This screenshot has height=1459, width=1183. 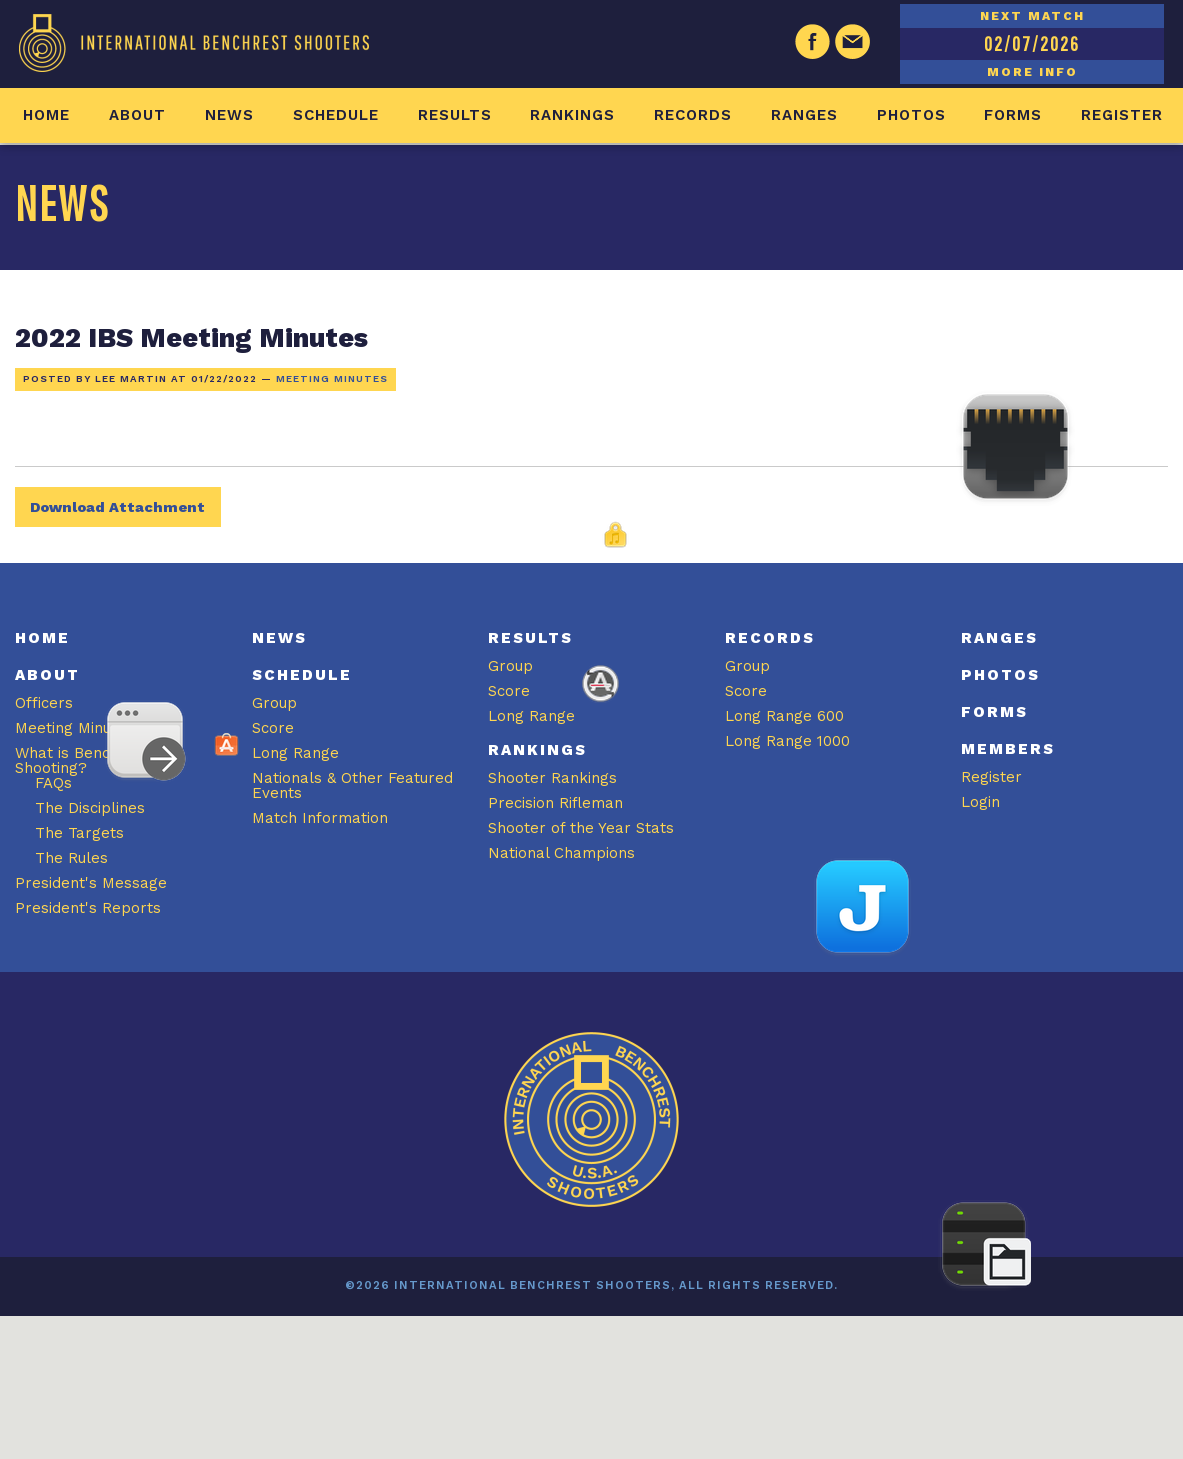 I want to click on open Joplin note-taking app, so click(x=862, y=906).